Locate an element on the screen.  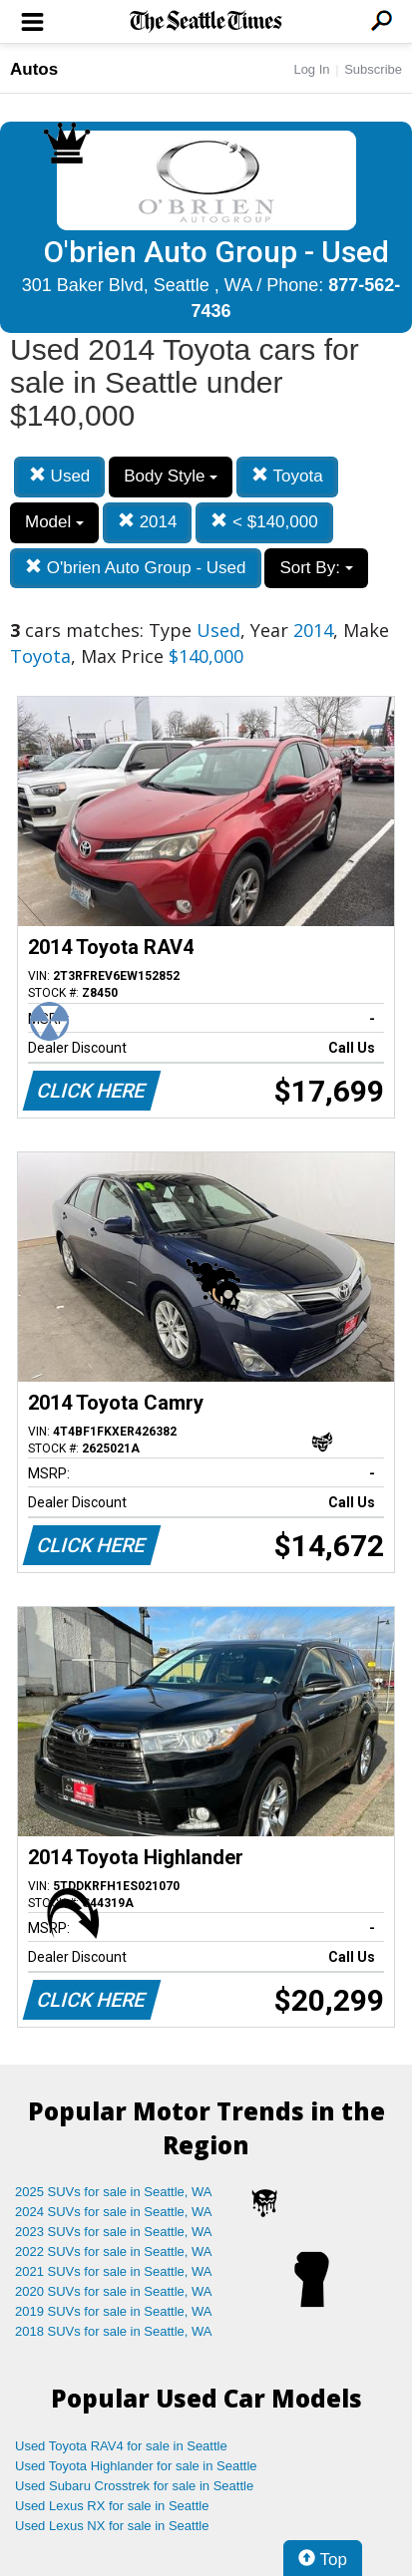
indicates a critical hit or instant kill ability is located at coordinates (213, 1286).